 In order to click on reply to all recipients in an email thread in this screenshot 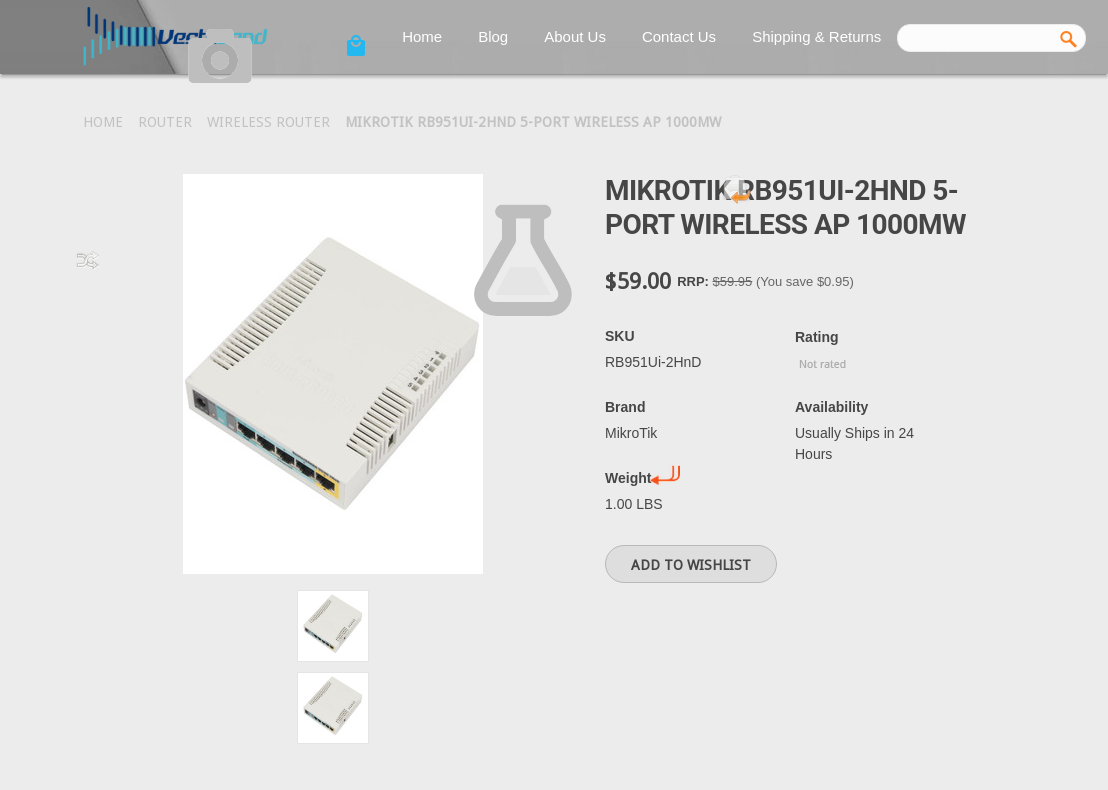, I will do `click(664, 473)`.